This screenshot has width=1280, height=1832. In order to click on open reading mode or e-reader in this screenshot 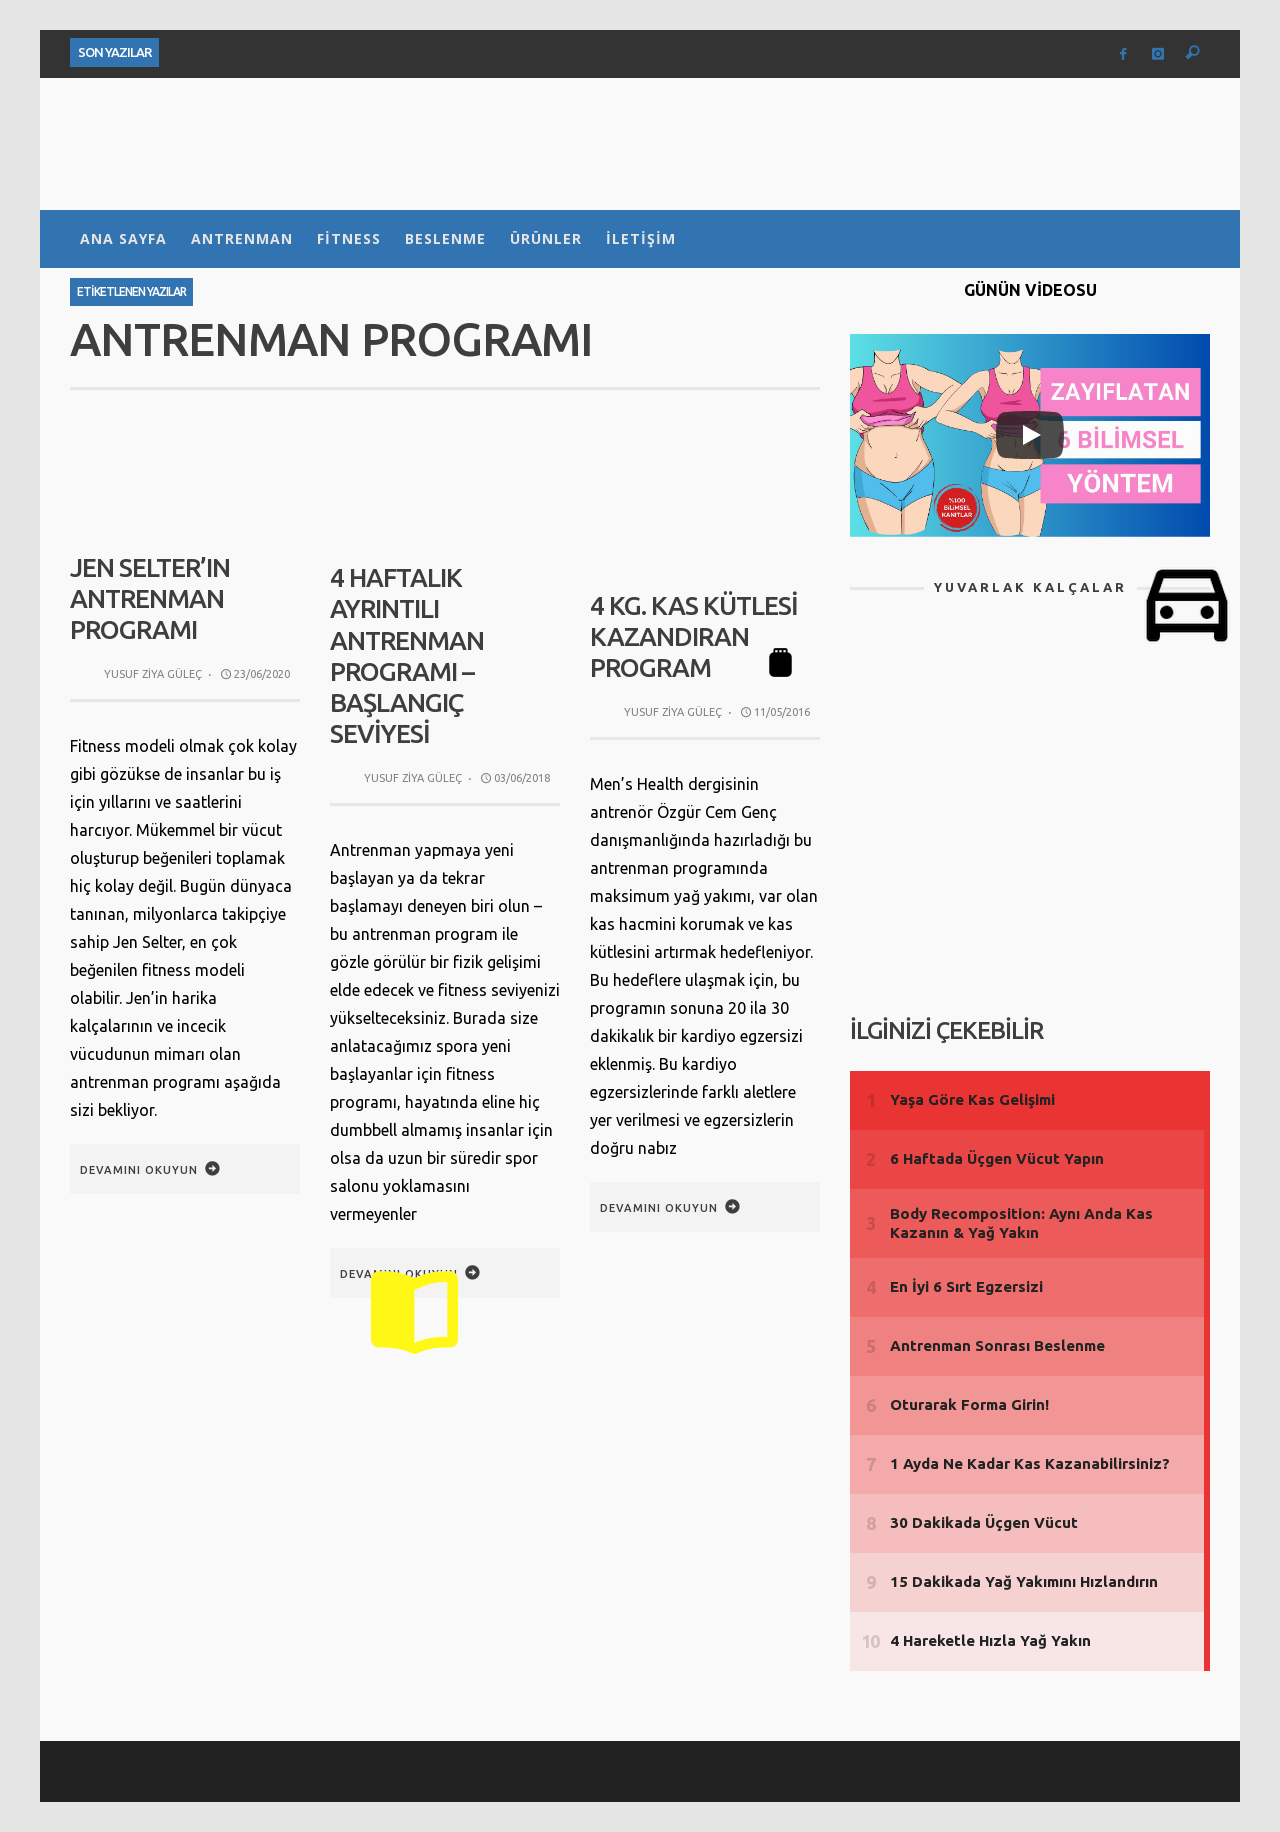, I will do `click(414, 1309)`.